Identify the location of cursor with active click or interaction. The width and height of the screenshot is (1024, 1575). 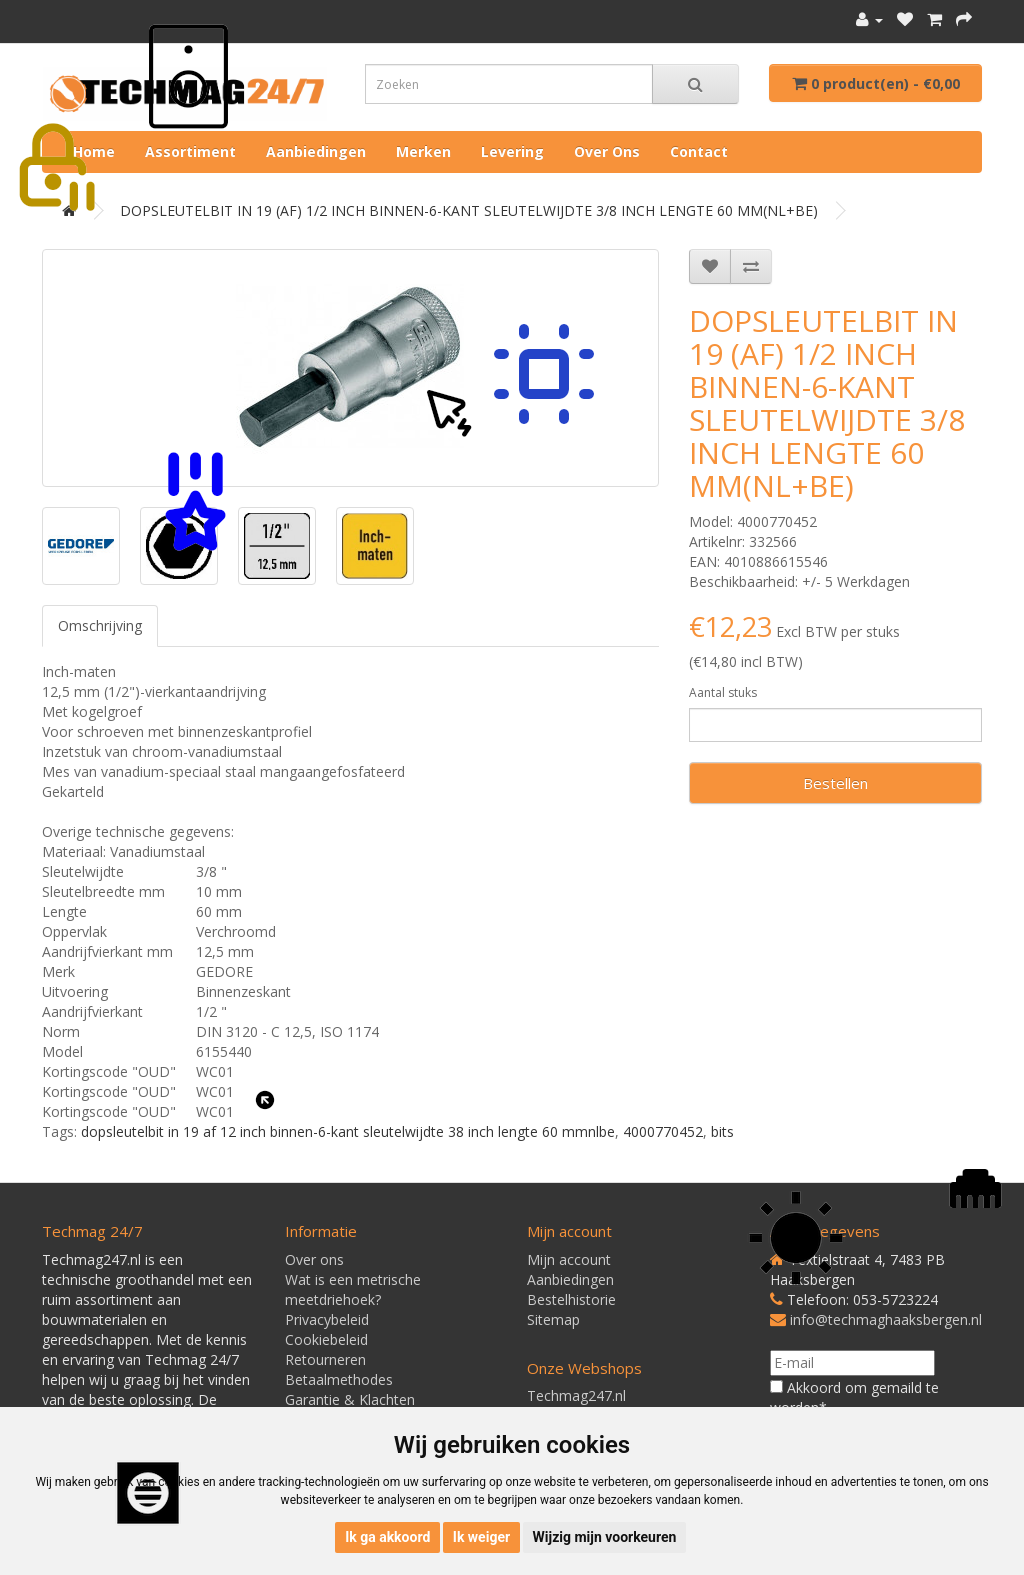
(448, 411).